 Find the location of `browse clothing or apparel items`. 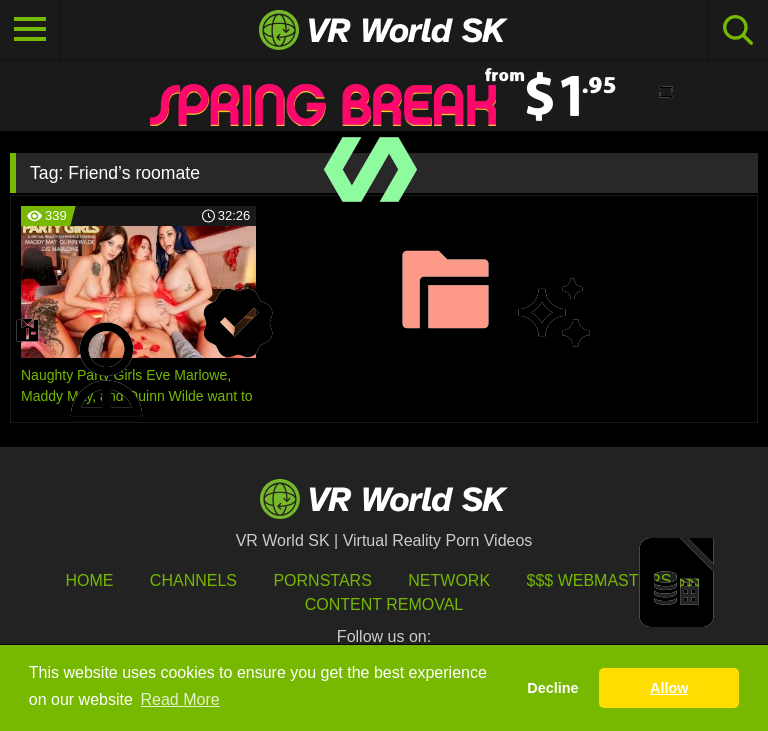

browse clothing or apparel items is located at coordinates (27, 329).